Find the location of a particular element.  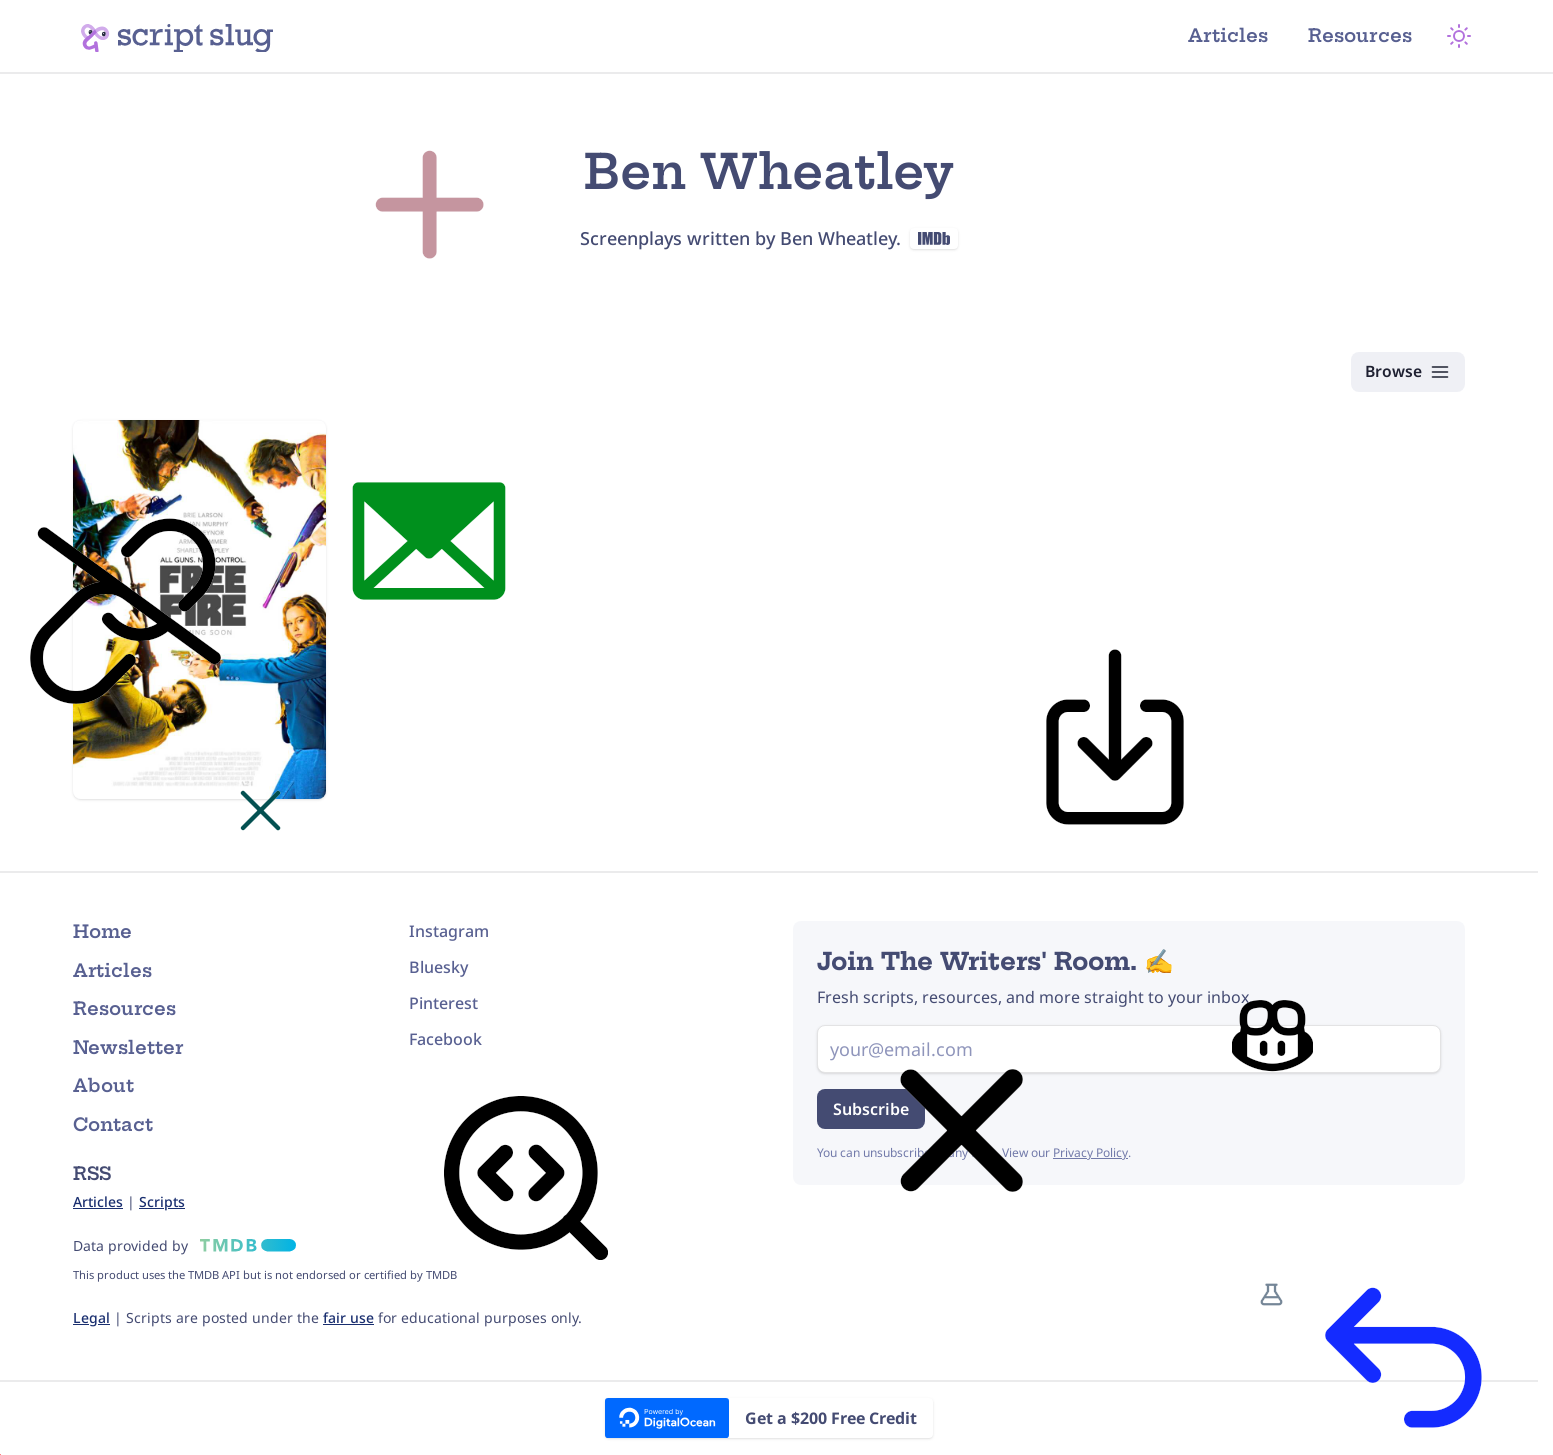

close or dismiss a dialog is located at coordinates (961, 1130).